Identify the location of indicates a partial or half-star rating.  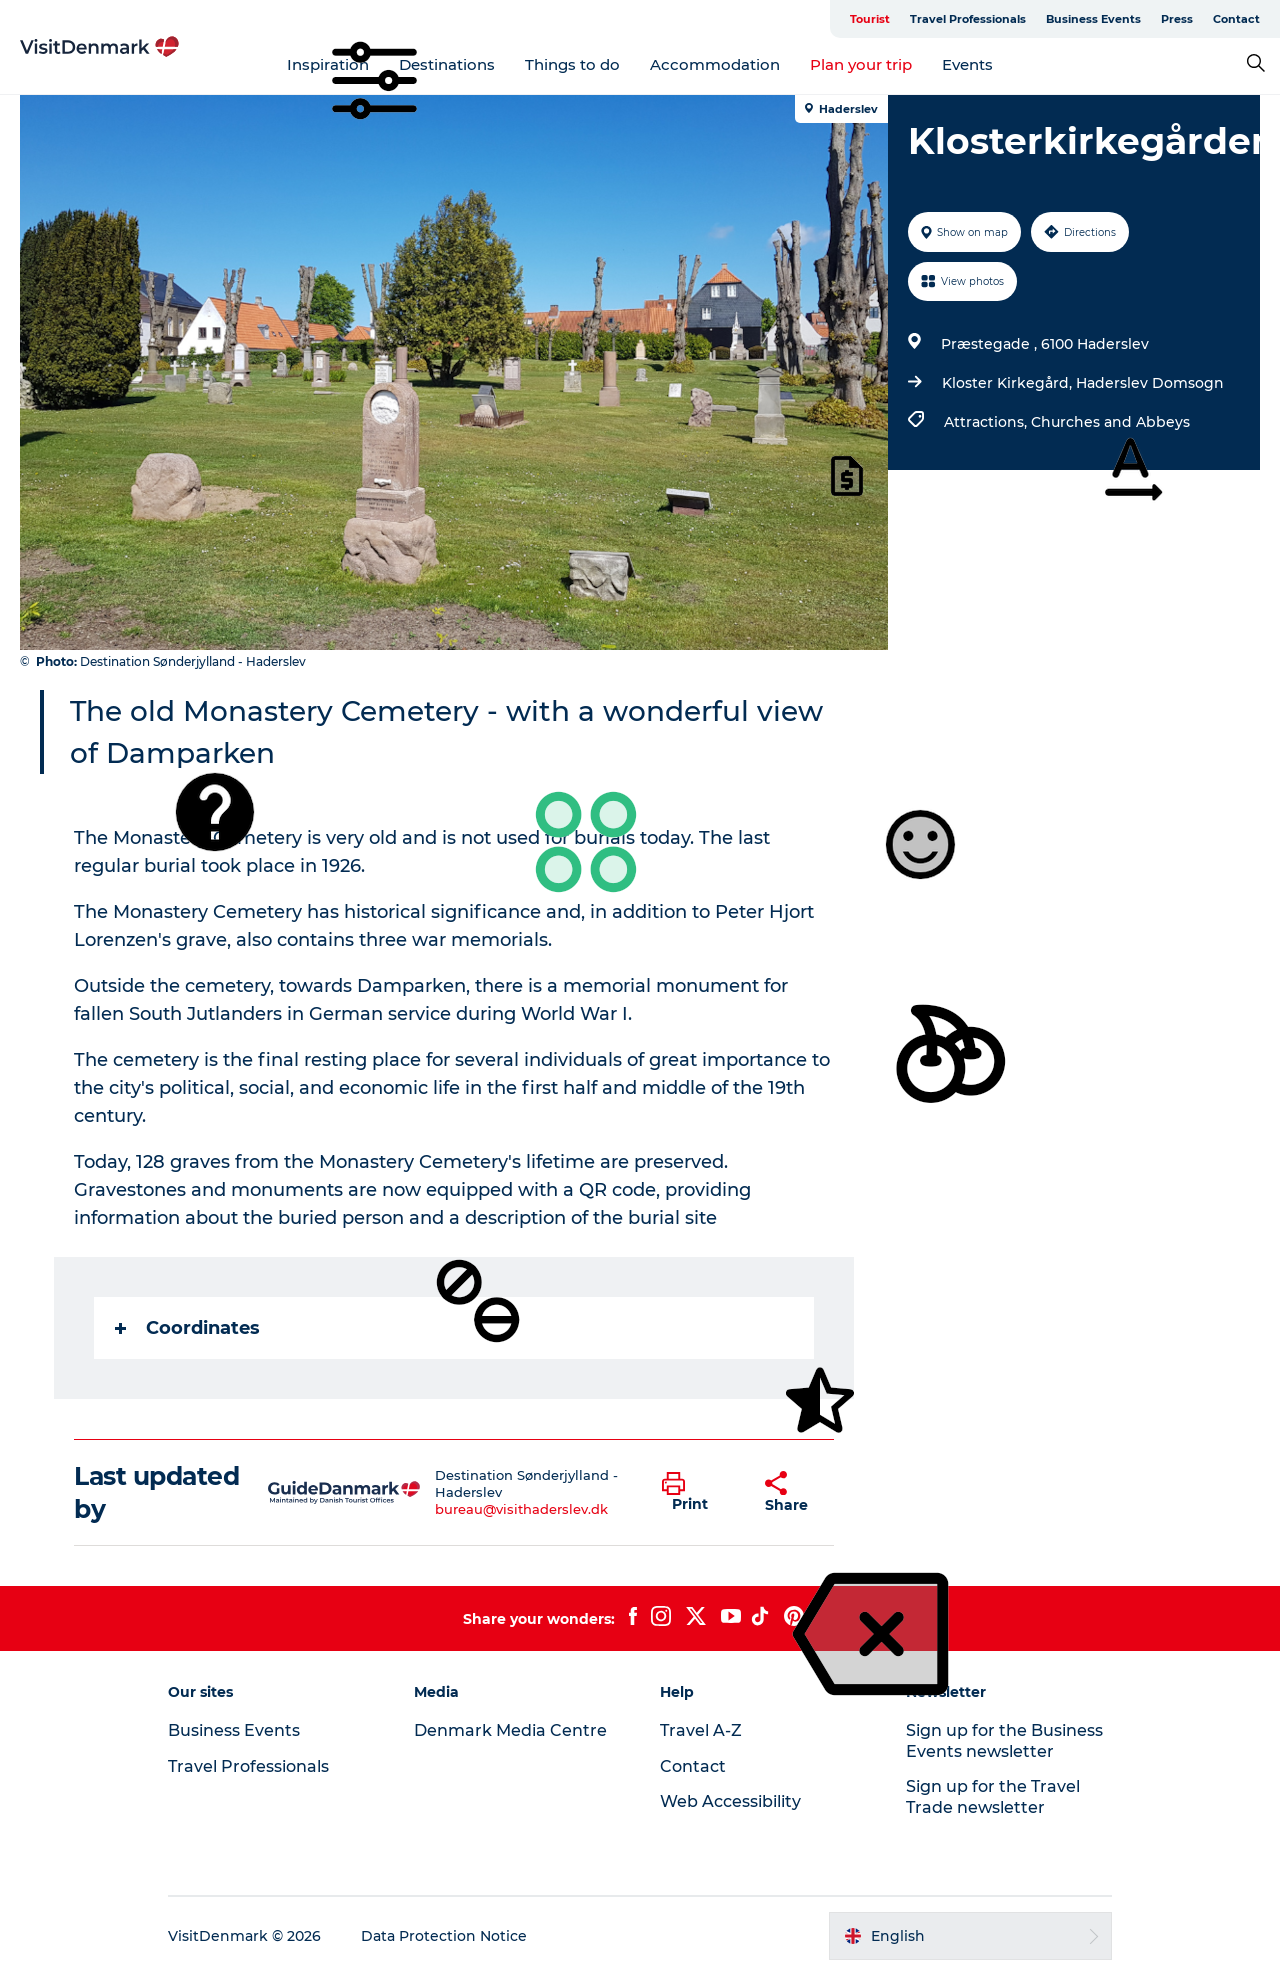
(820, 1401).